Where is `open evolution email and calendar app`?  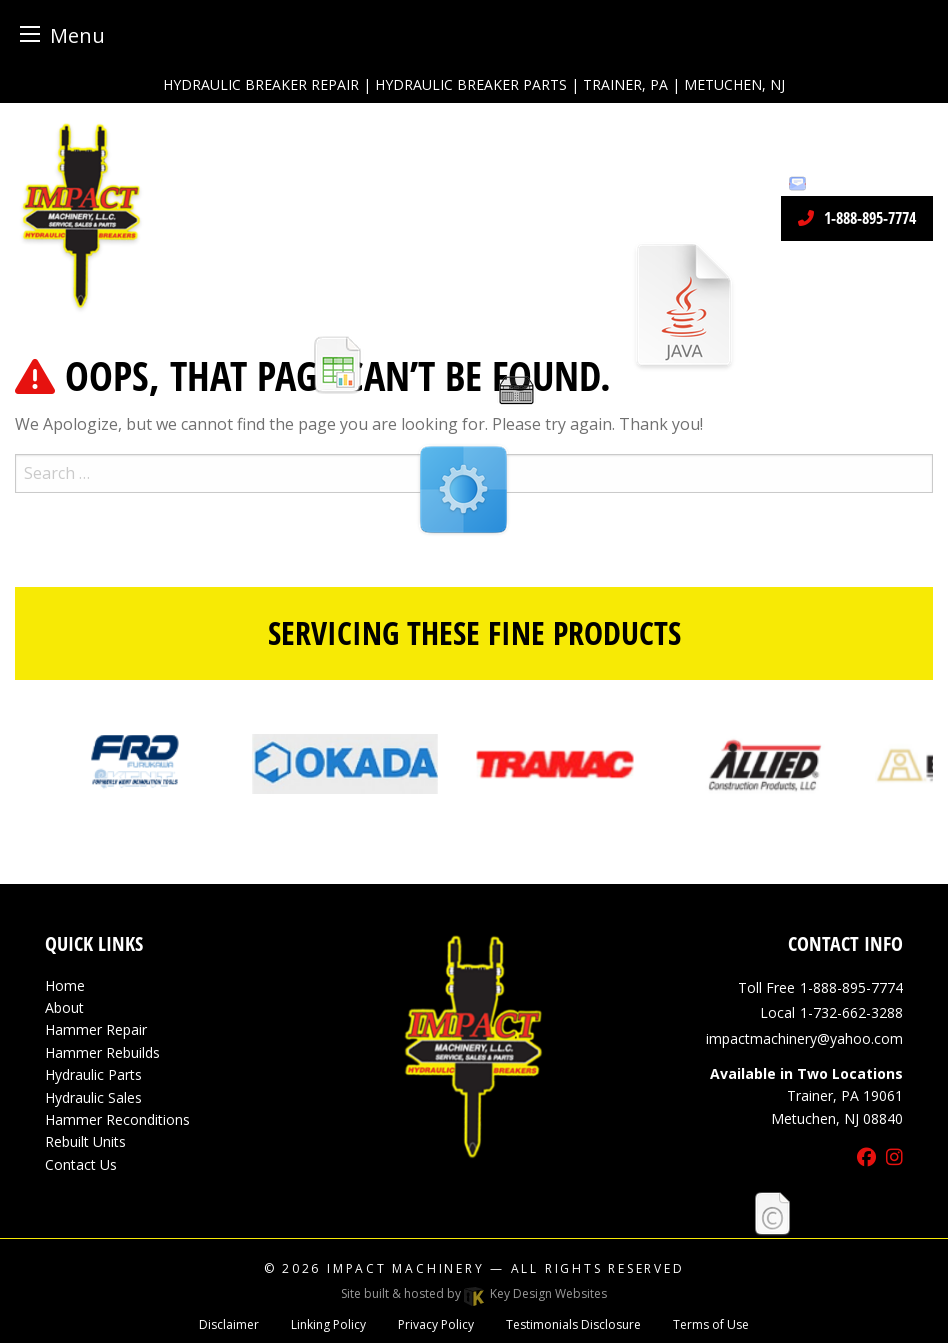
open evolution email and calendar app is located at coordinates (797, 183).